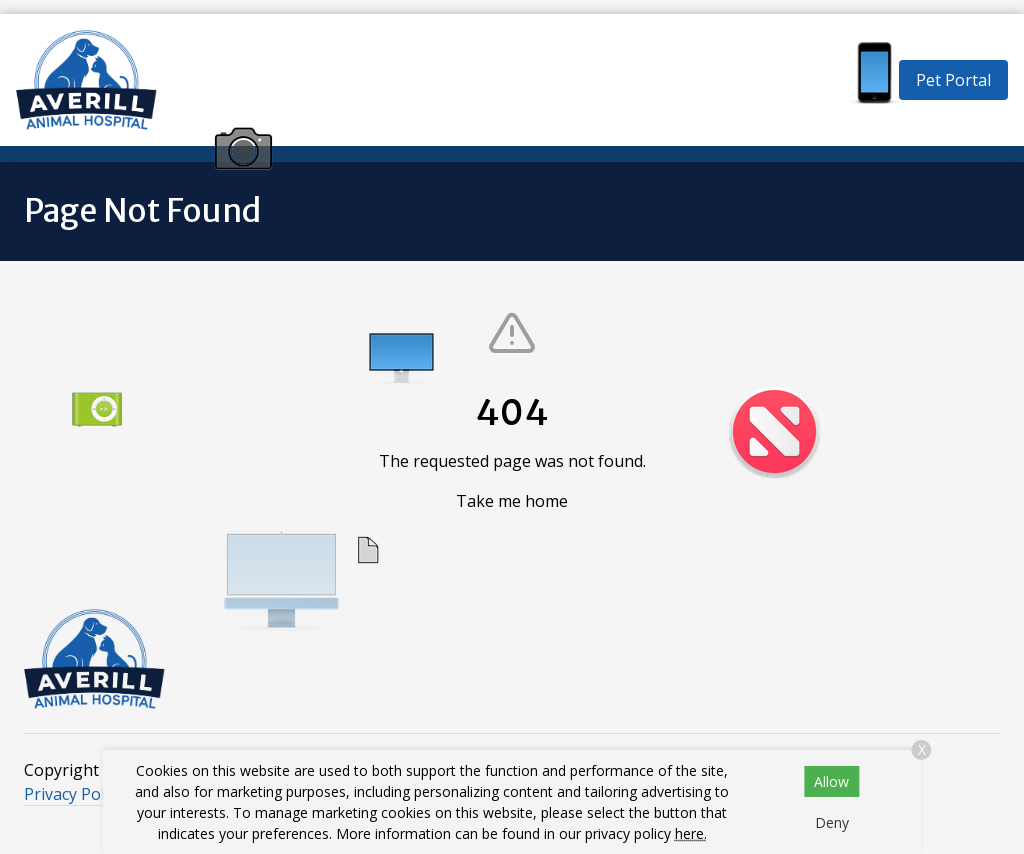 The height and width of the screenshot is (854, 1024). What do you see at coordinates (281, 577) in the screenshot?
I see `represents this mac in system preferences or finder` at bounding box center [281, 577].